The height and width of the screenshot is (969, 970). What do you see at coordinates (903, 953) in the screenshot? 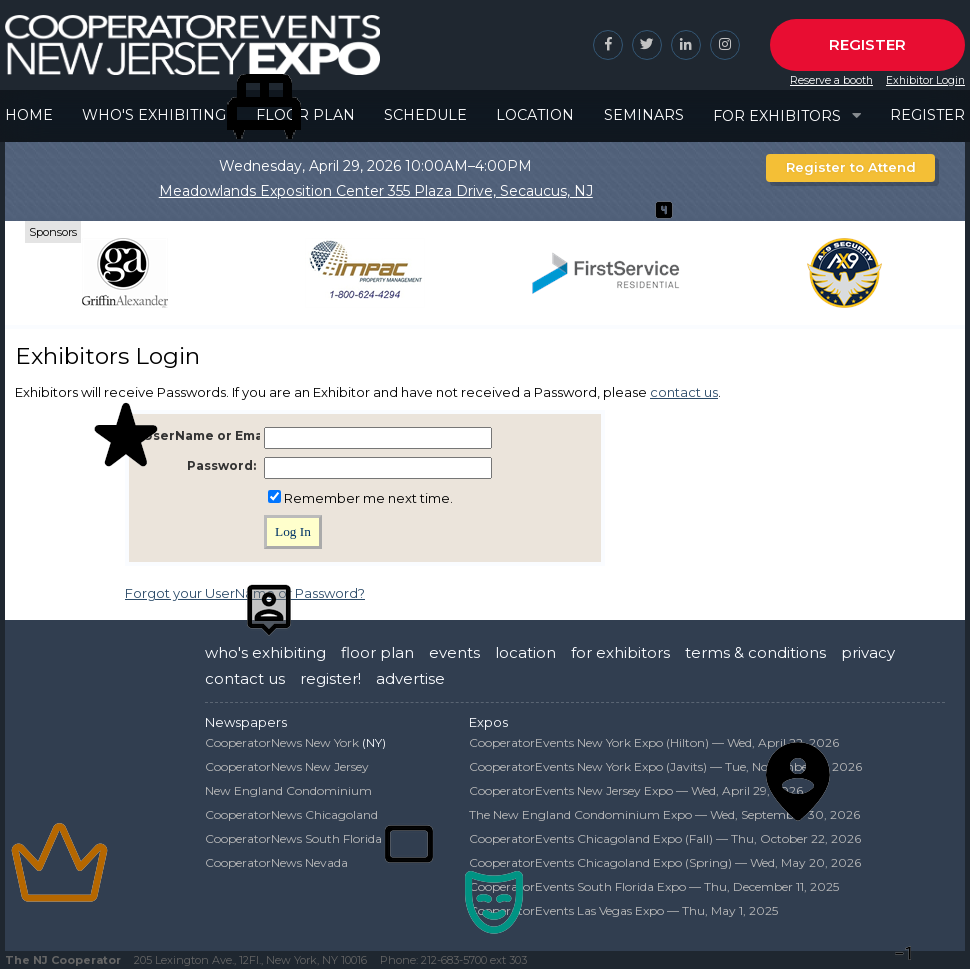
I see `decrease exposure by one stop` at bounding box center [903, 953].